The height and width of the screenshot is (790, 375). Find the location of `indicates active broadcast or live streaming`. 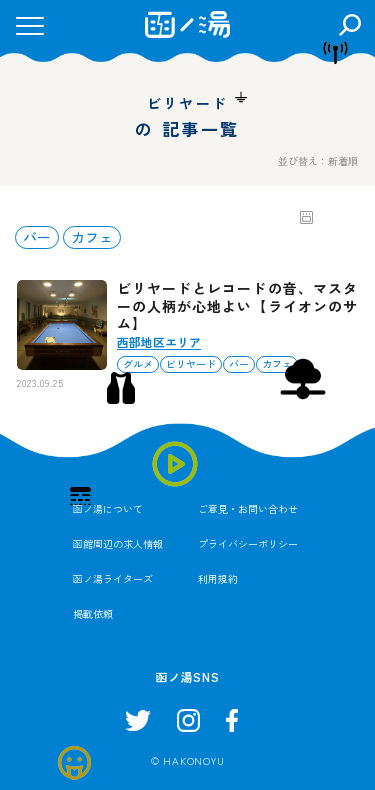

indicates active broadcast or live streaming is located at coordinates (335, 52).